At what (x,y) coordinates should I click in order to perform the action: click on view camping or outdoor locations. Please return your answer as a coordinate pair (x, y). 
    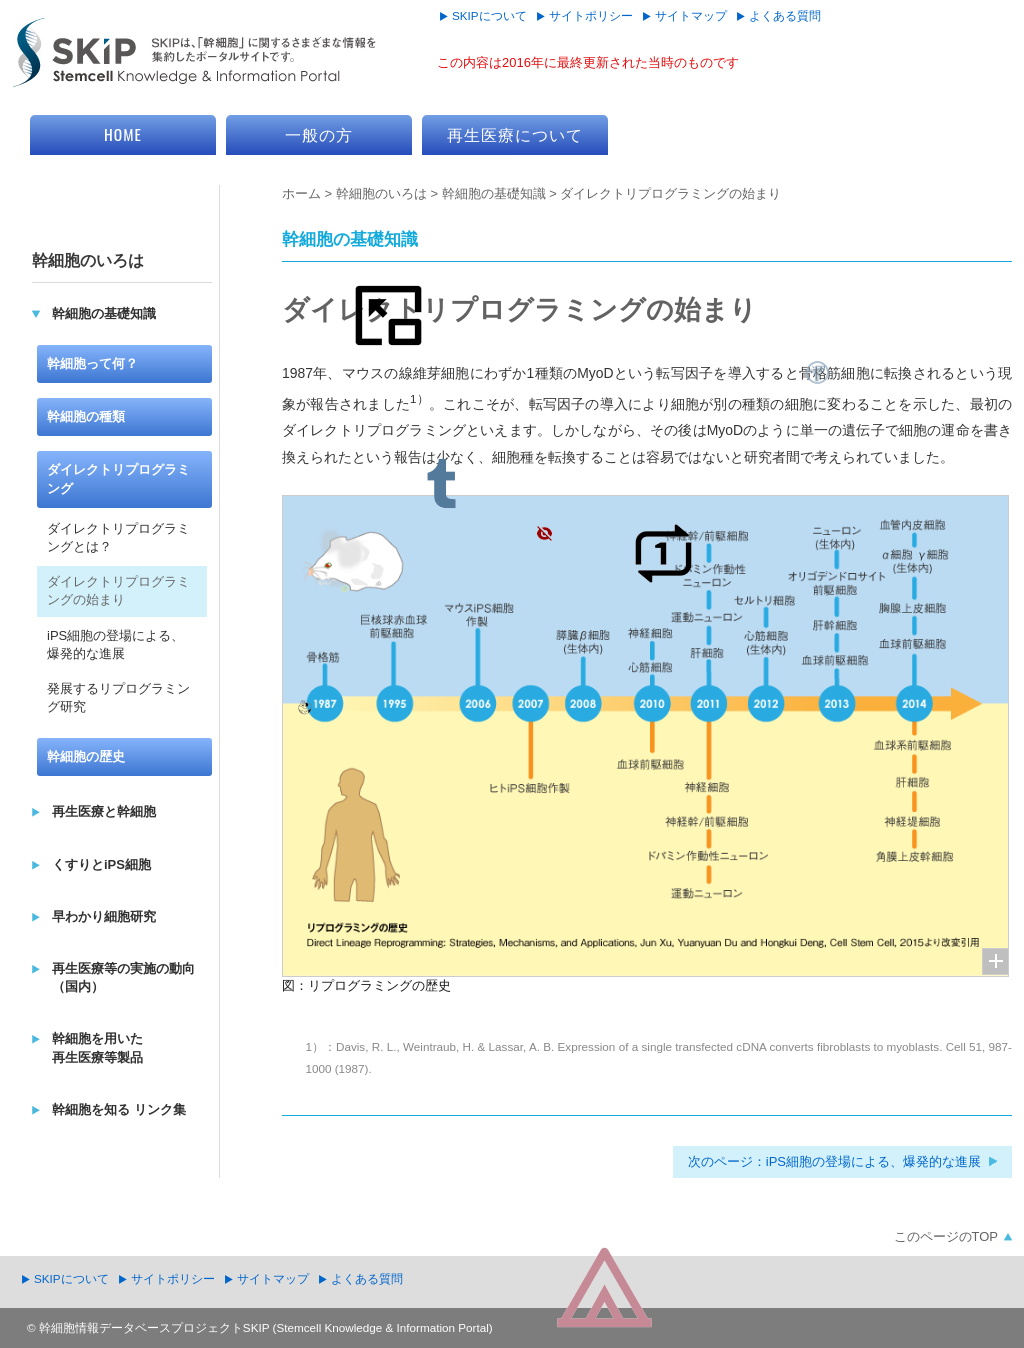
    Looking at the image, I should click on (604, 1288).